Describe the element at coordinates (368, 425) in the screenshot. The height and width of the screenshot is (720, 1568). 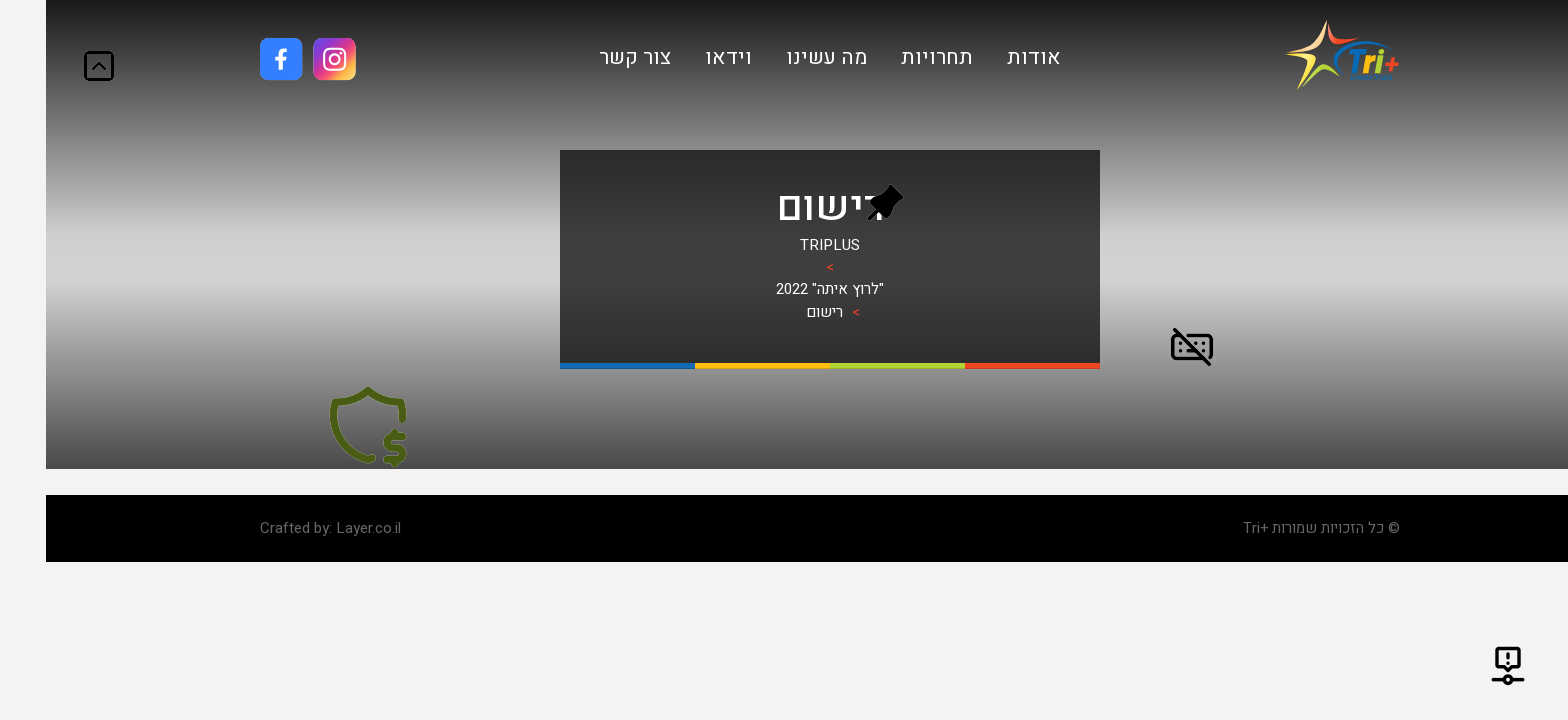
I see `access payment protection settings` at that location.